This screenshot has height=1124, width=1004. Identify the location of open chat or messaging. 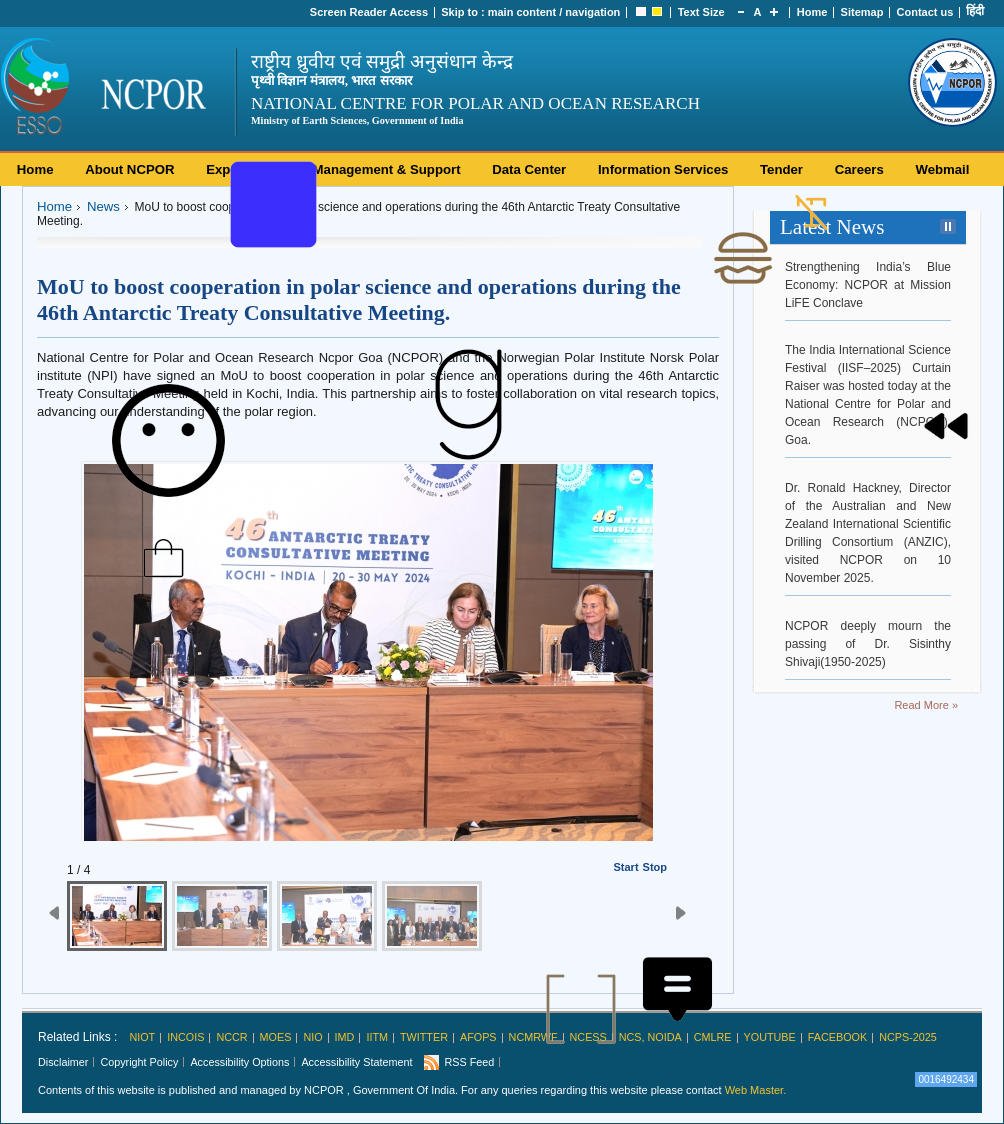
(677, 986).